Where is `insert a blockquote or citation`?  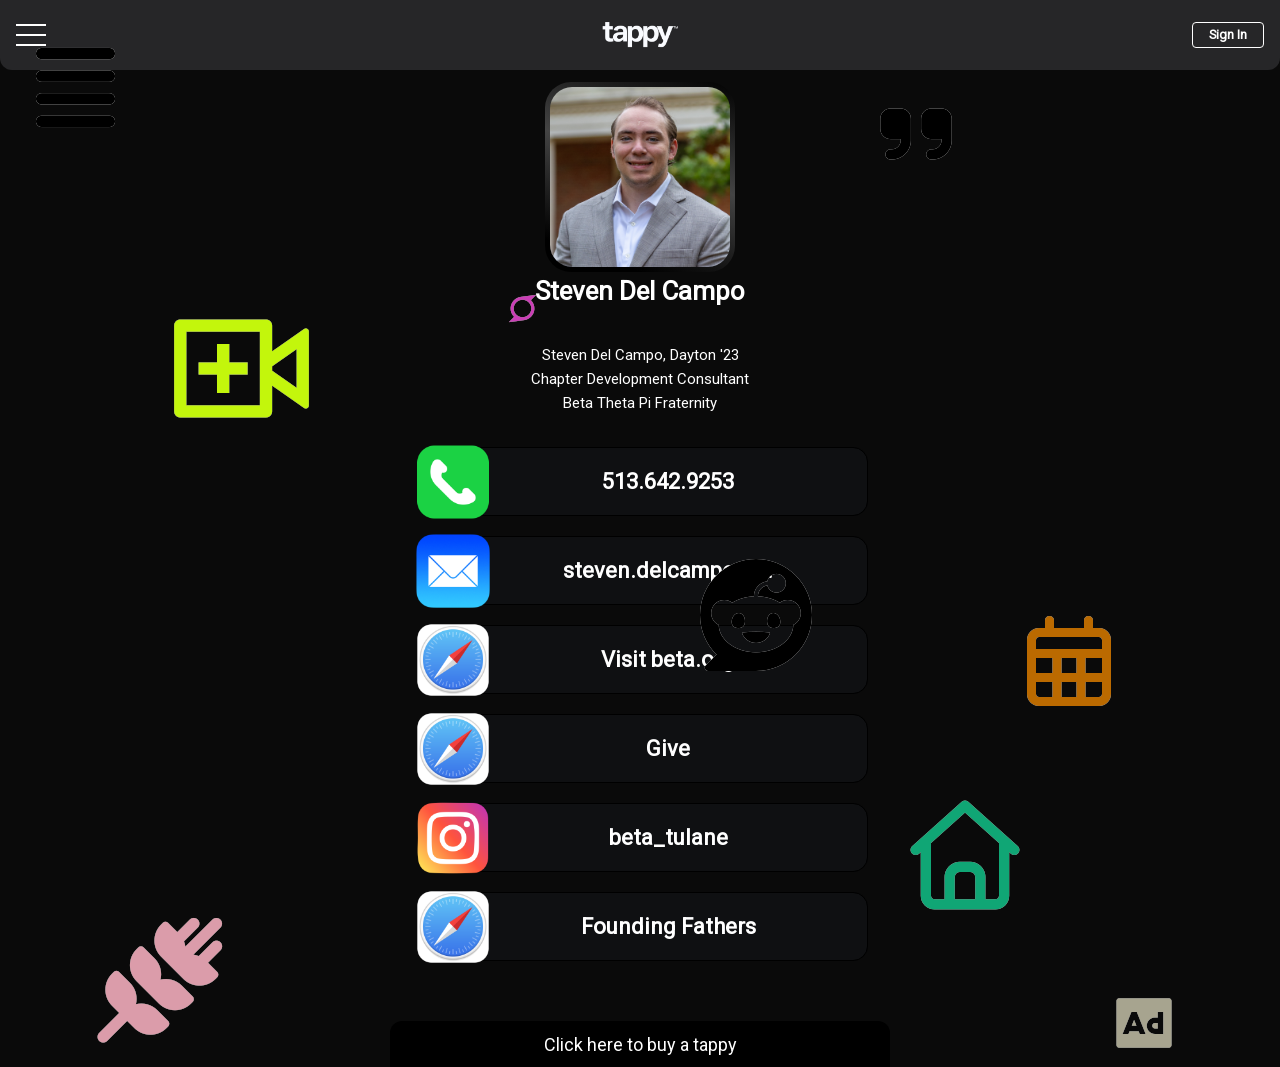
insert a blockquote or citation is located at coordinates (916, 134).